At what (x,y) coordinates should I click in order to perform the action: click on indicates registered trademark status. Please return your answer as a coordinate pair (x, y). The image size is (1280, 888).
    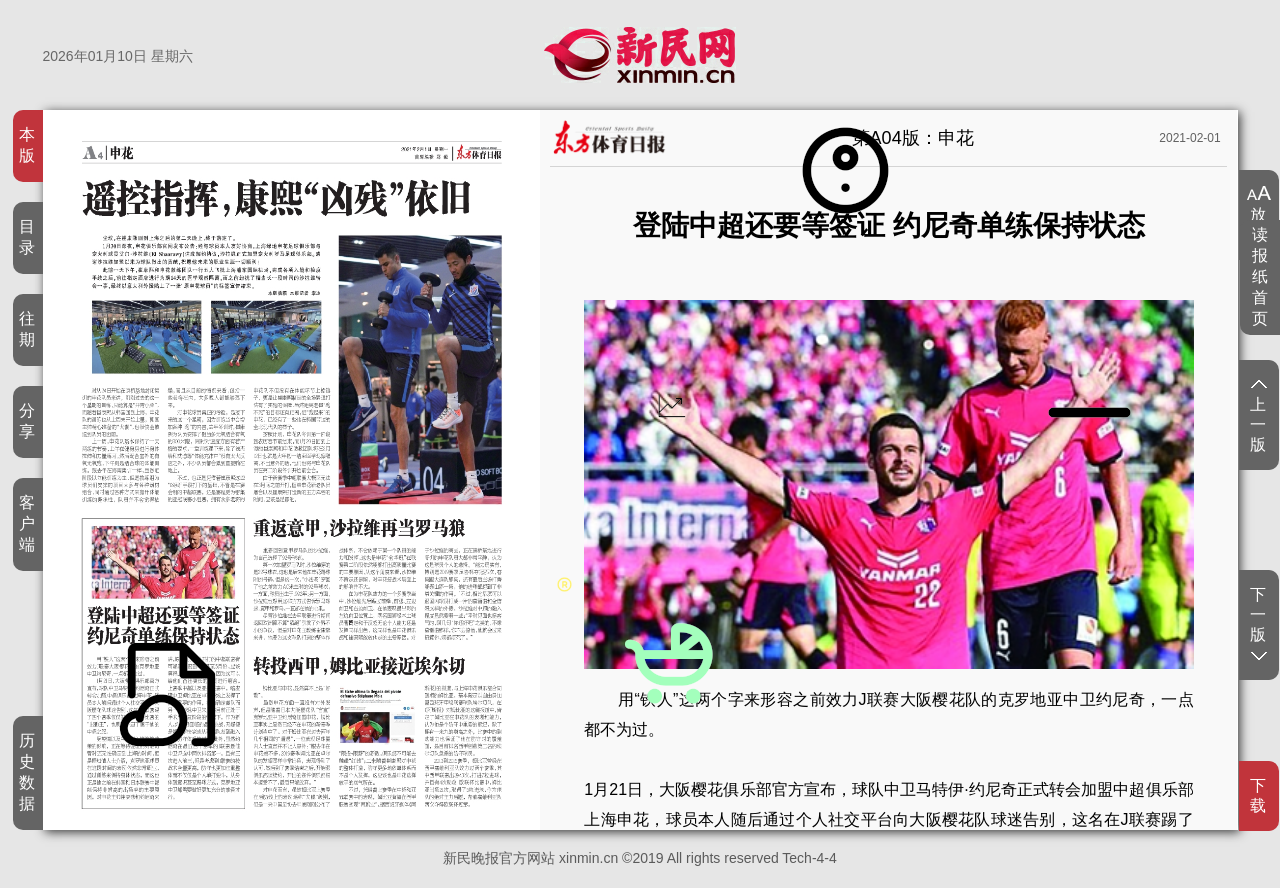
    Looking at the image, I should click on (564, 584).